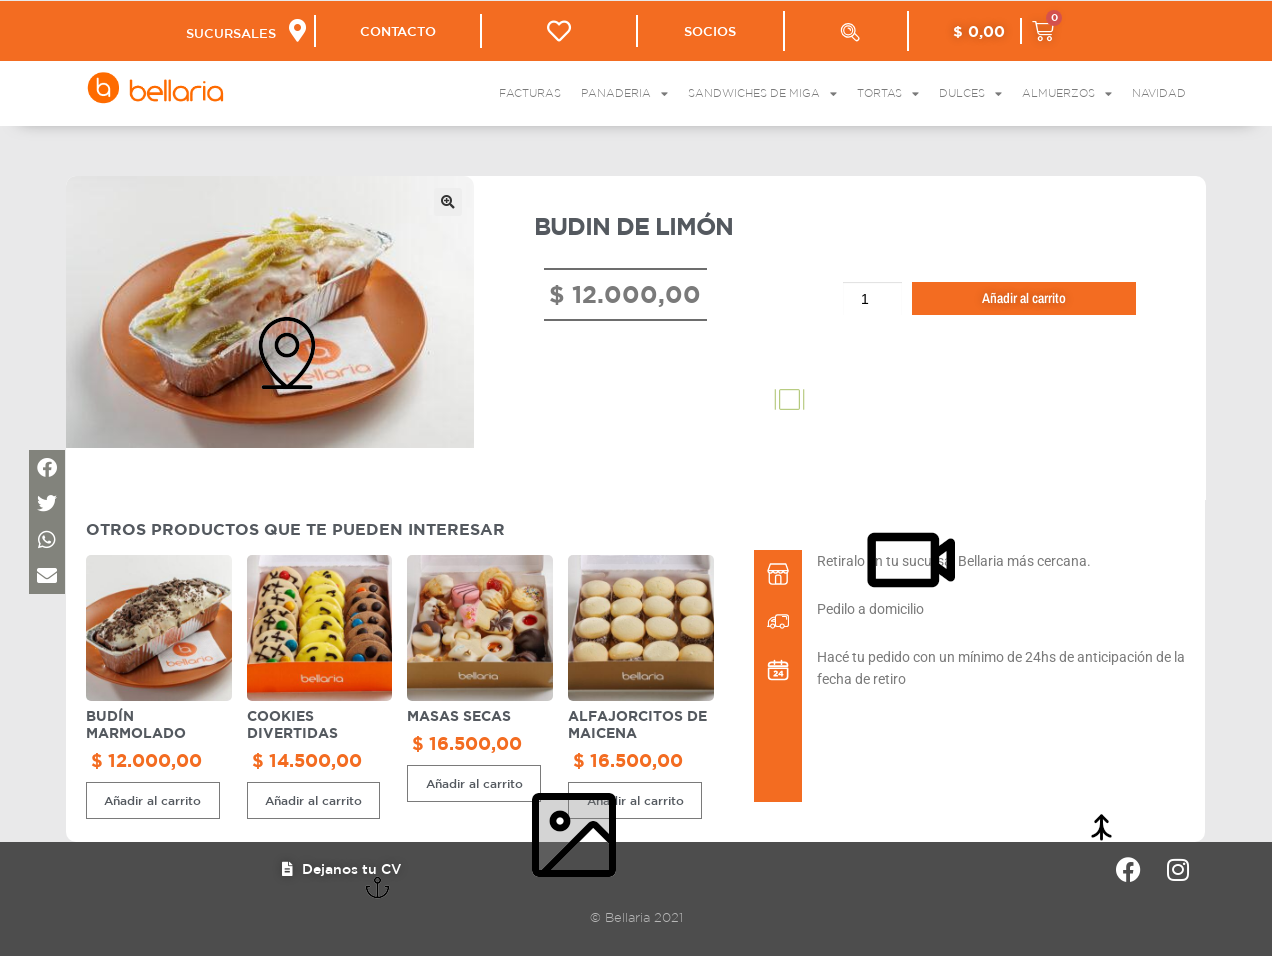 The height and width of the screenshot is (956, 1272). What do you see at coordinates (789, 399) in the screenshot?
I see `start a slideshow presentation` at bounding box center [789, 399].